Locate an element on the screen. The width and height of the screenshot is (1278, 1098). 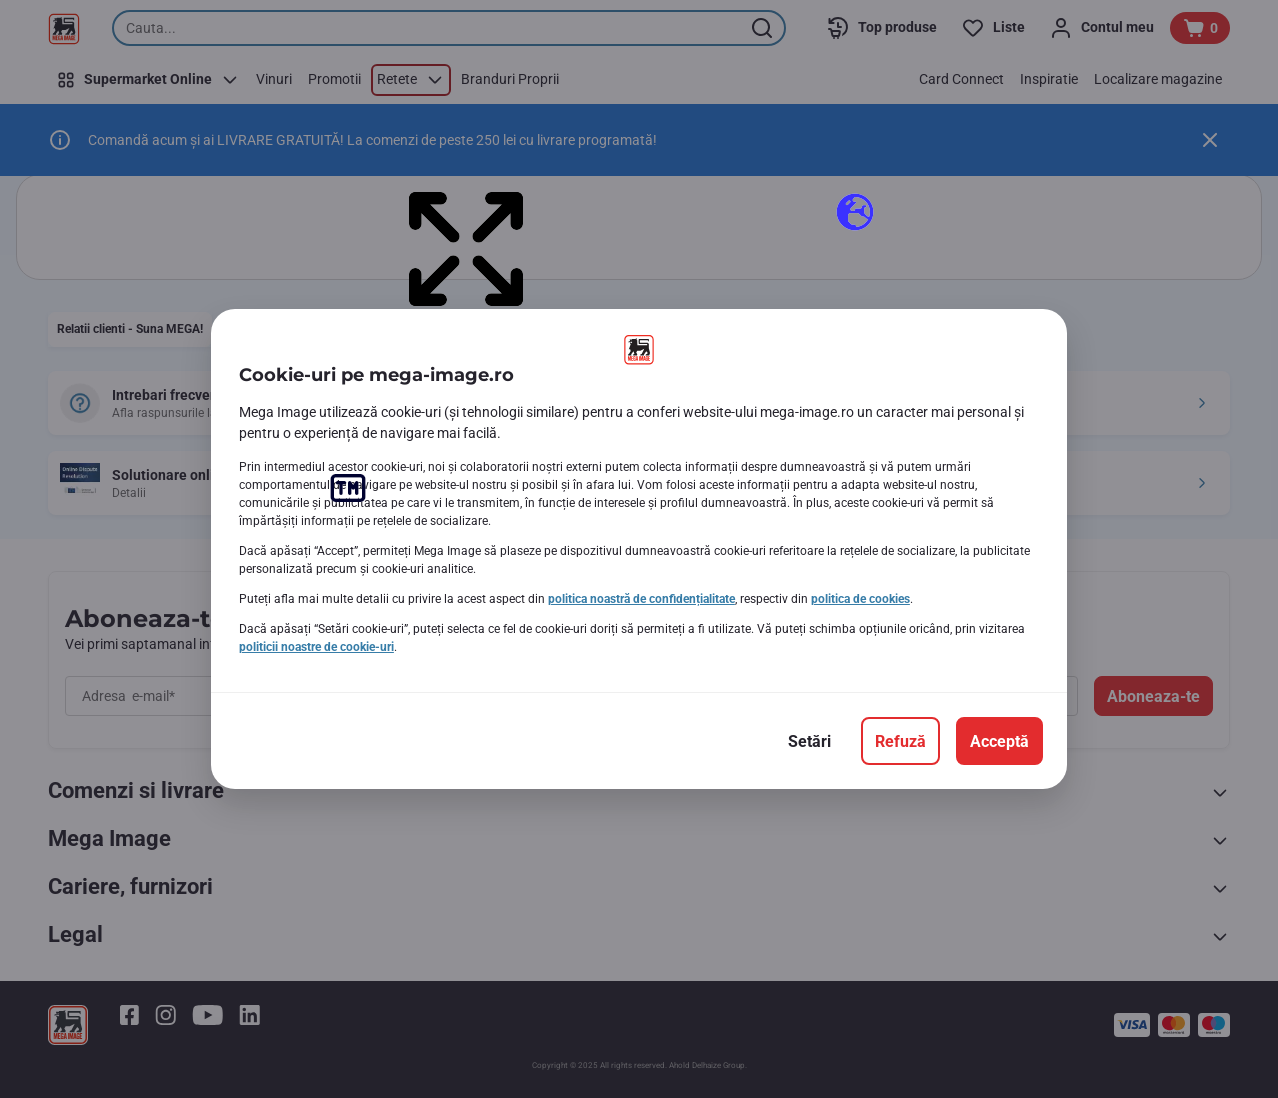
expand to fullscreen mode is located at coordinates (466, 249).